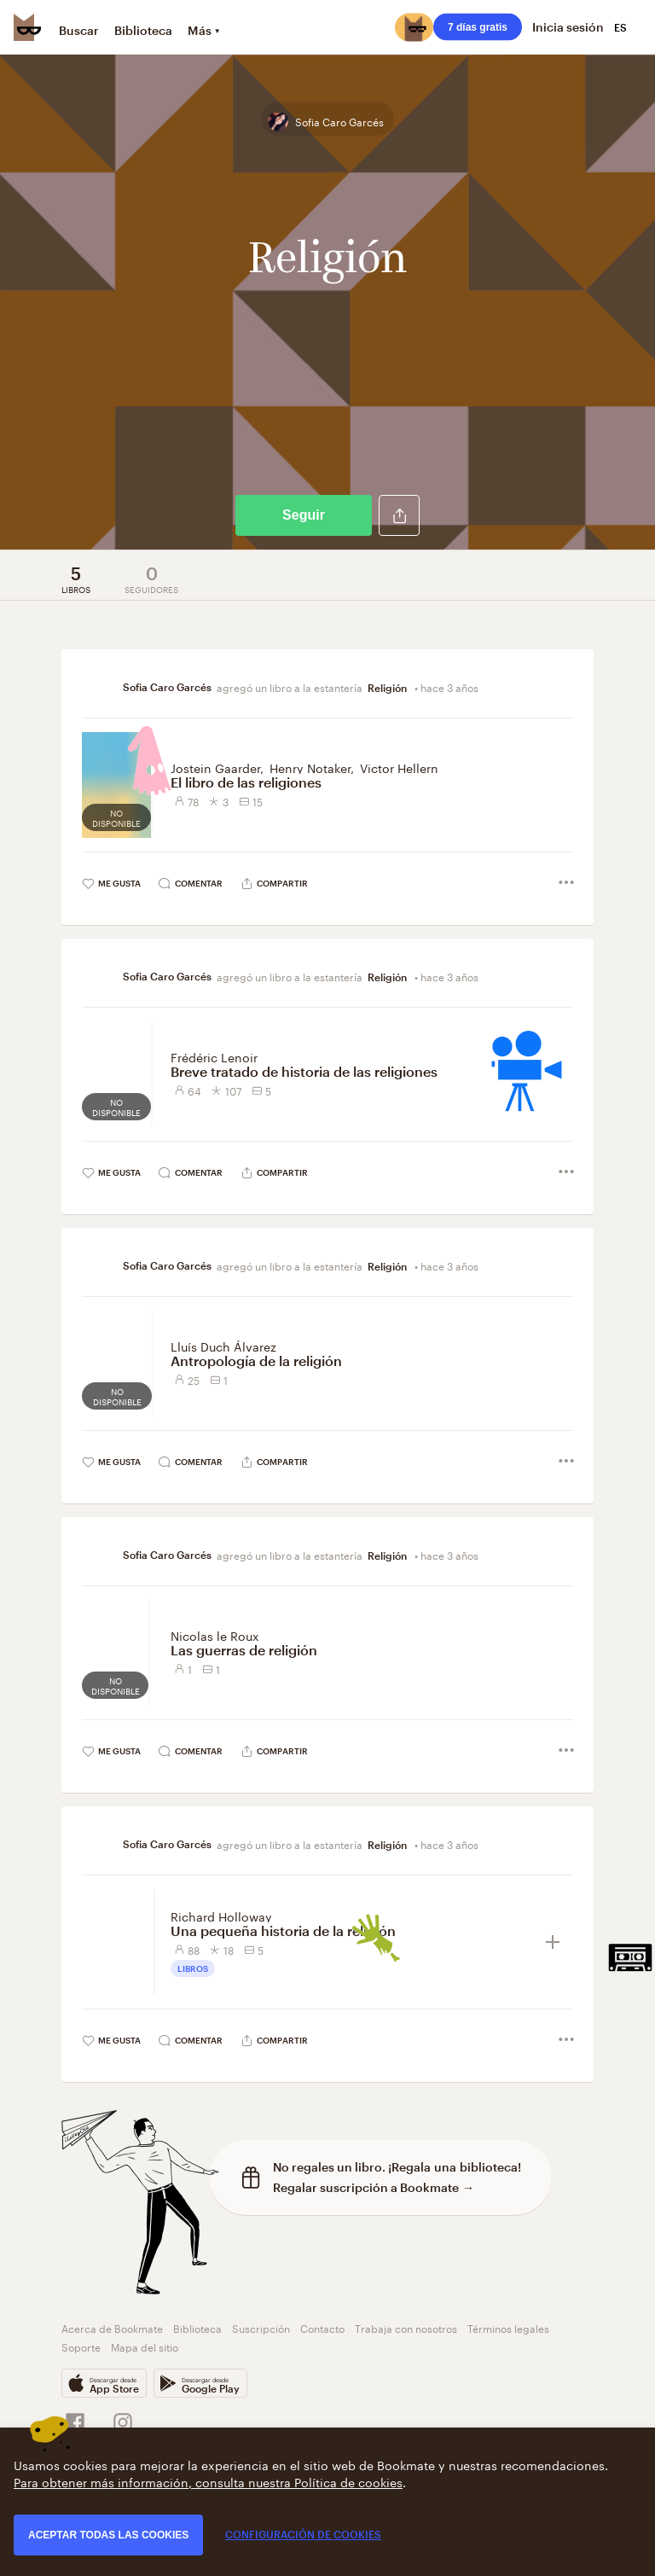 The height and width of the screenshot is (2576, 655). Describe the element at coordinates (375, 1938) in the screenshot. I see `indicates a defeated enemy or combat event in a game` at that location.